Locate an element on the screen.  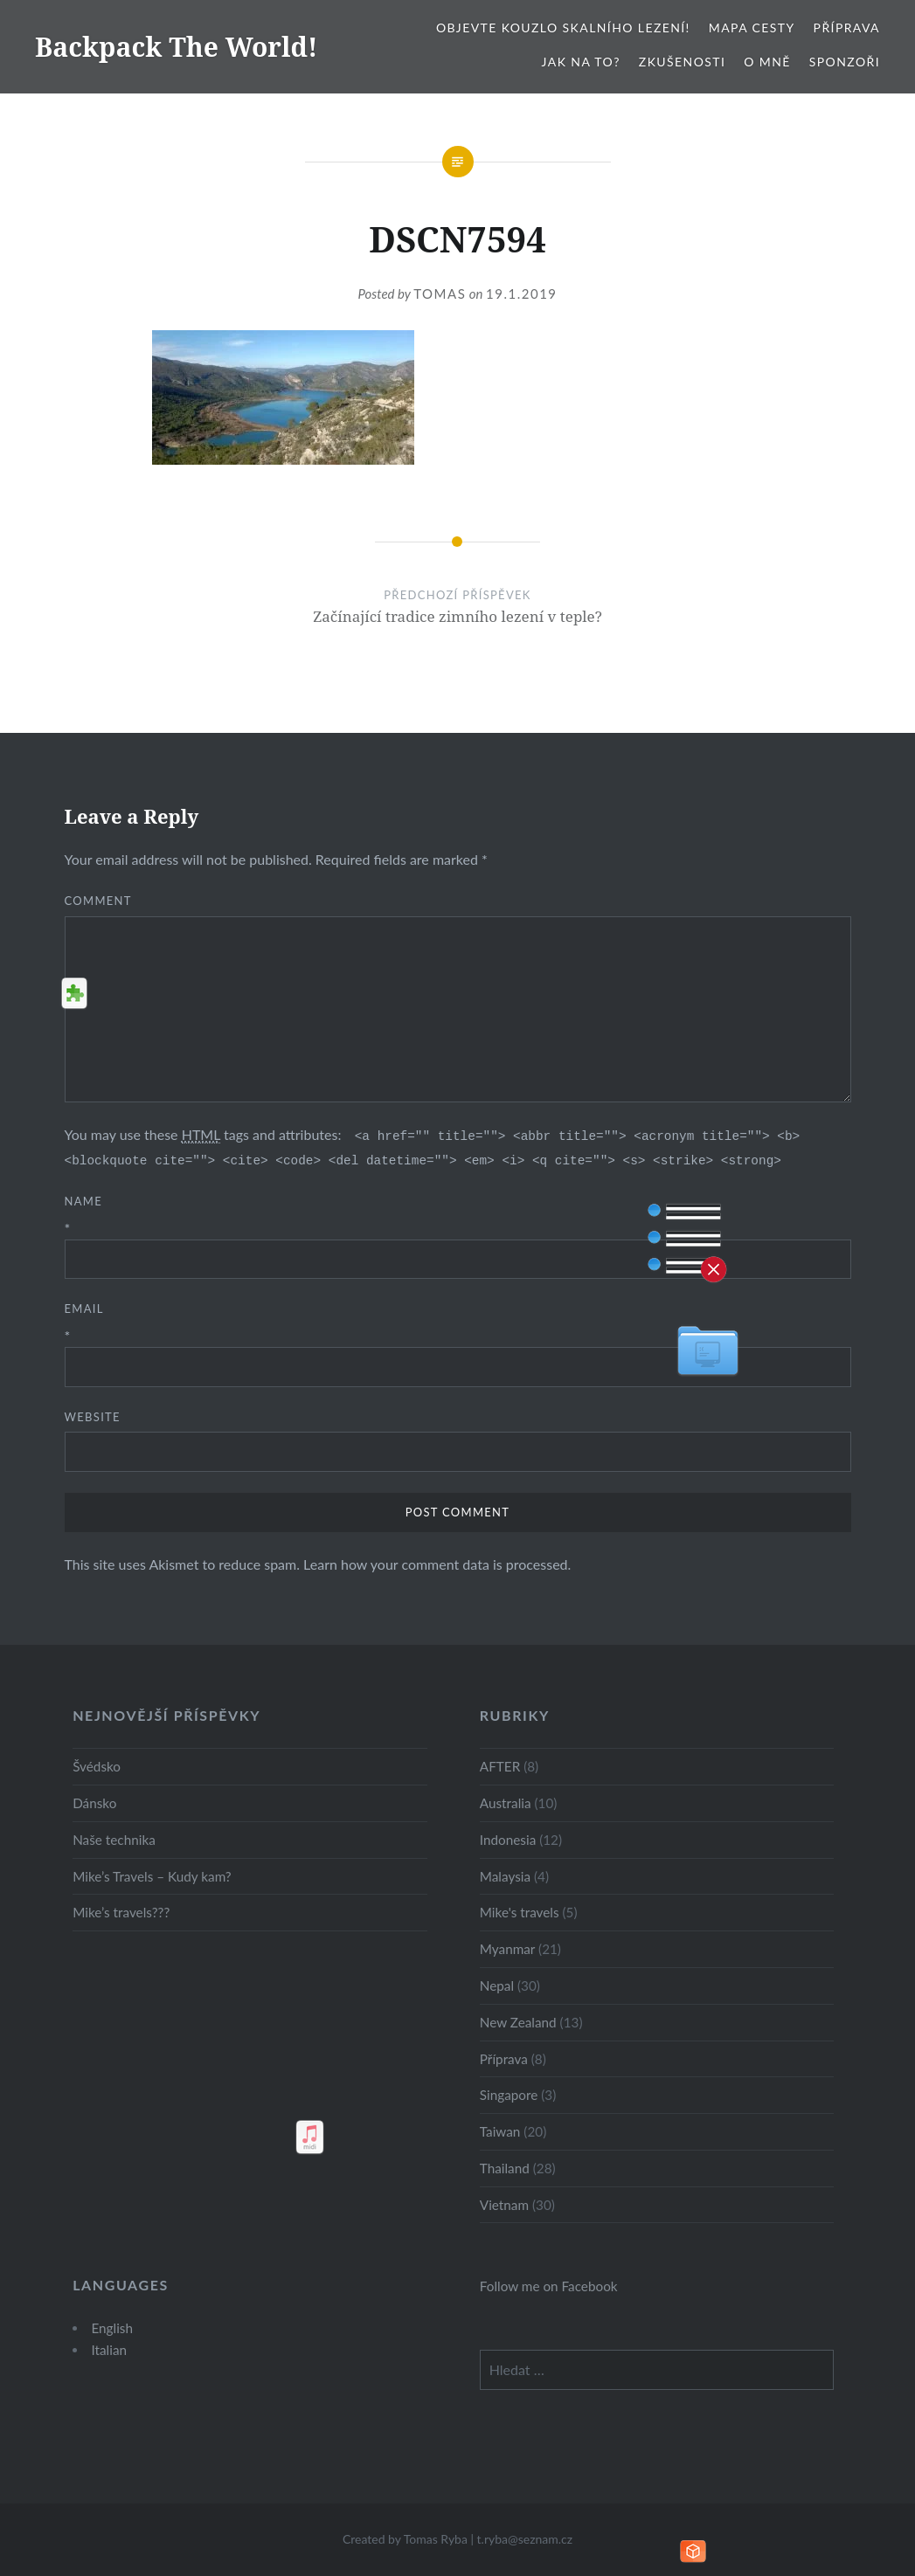
open a Blender 3D project file is located at coordinates (693, 2551).